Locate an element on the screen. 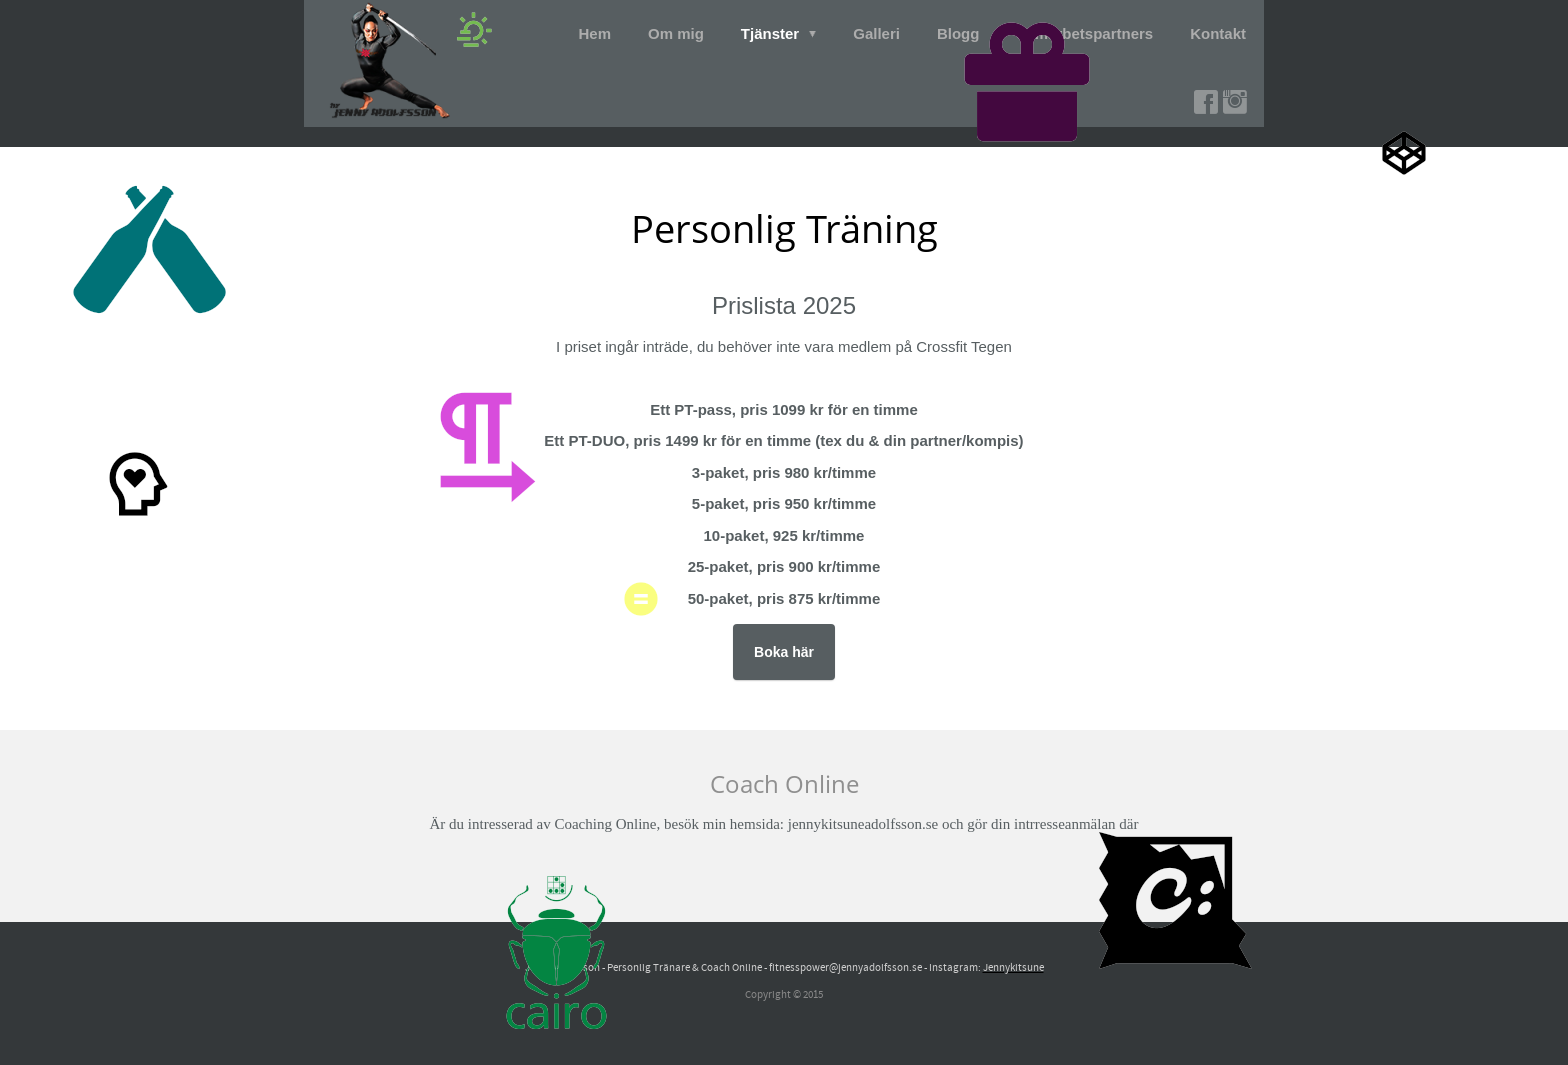 This screenshot has height=1065, width=1568. set text direction to left-to-right is located at coordinates (482, 446).